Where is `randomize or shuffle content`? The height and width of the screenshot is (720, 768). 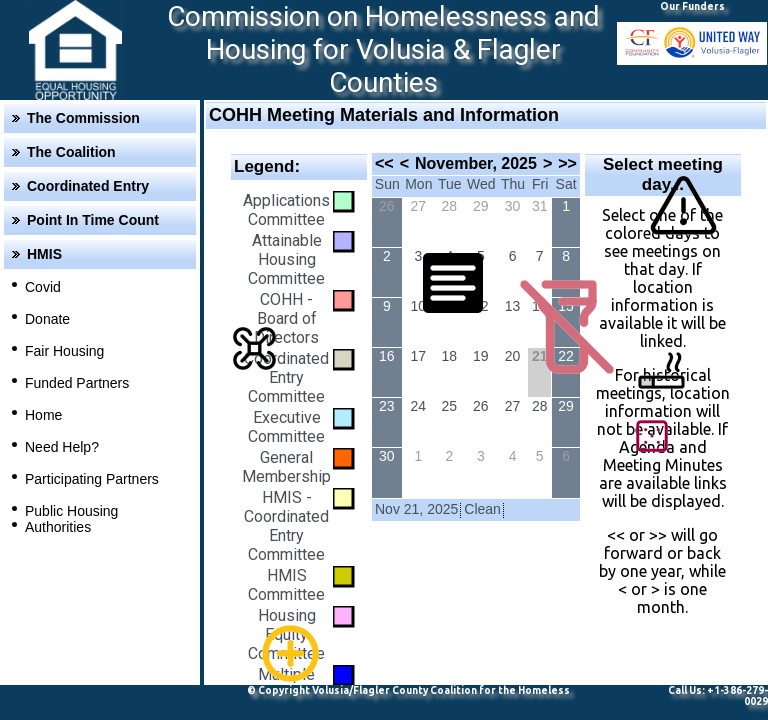 randomize or shuffle content is located at coordinates (652, 436).